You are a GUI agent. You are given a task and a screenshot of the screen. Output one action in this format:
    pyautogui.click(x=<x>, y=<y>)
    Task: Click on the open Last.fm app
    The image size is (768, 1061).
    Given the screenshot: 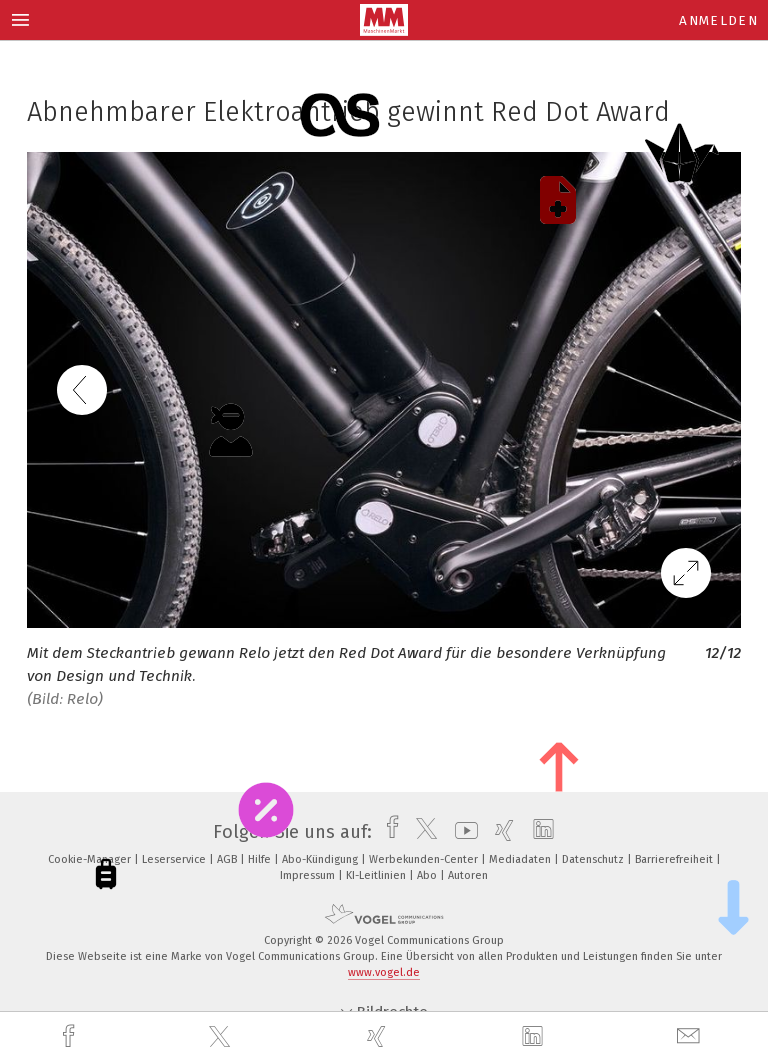 What is the action you would take?
    pyautogui.click(x=340, y=115)
    